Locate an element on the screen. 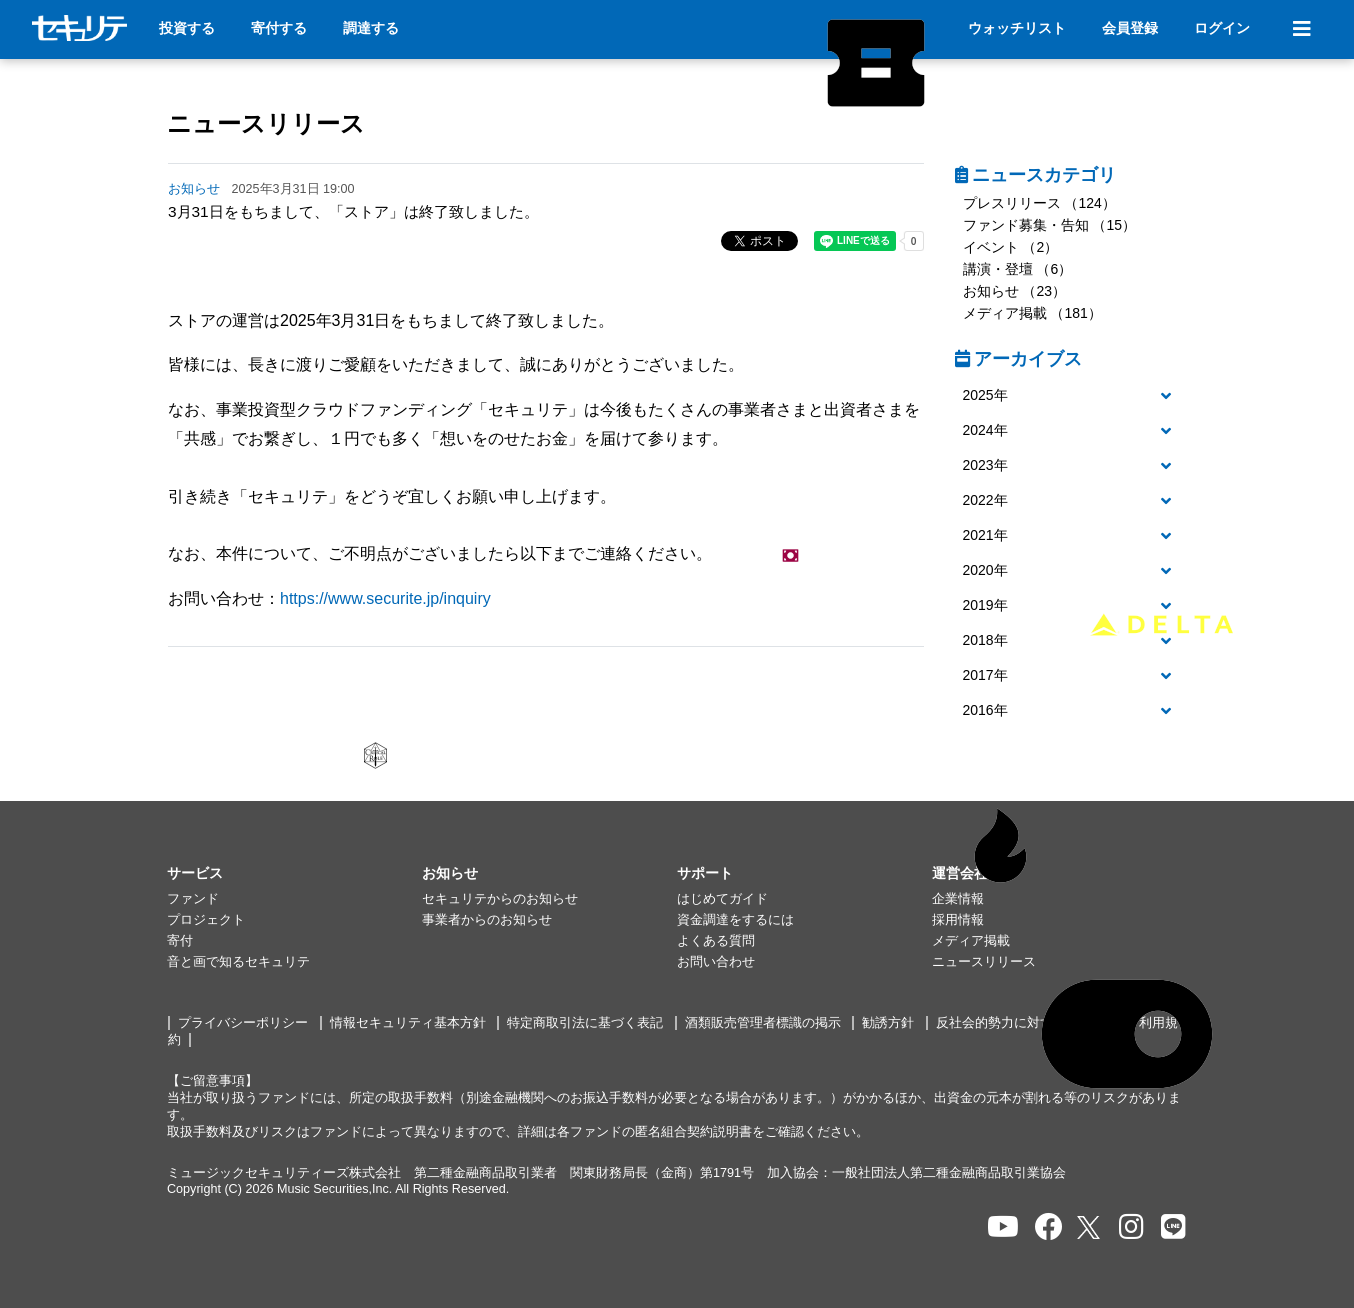  view available coupons or discounts is located at coordinates (876, 63).